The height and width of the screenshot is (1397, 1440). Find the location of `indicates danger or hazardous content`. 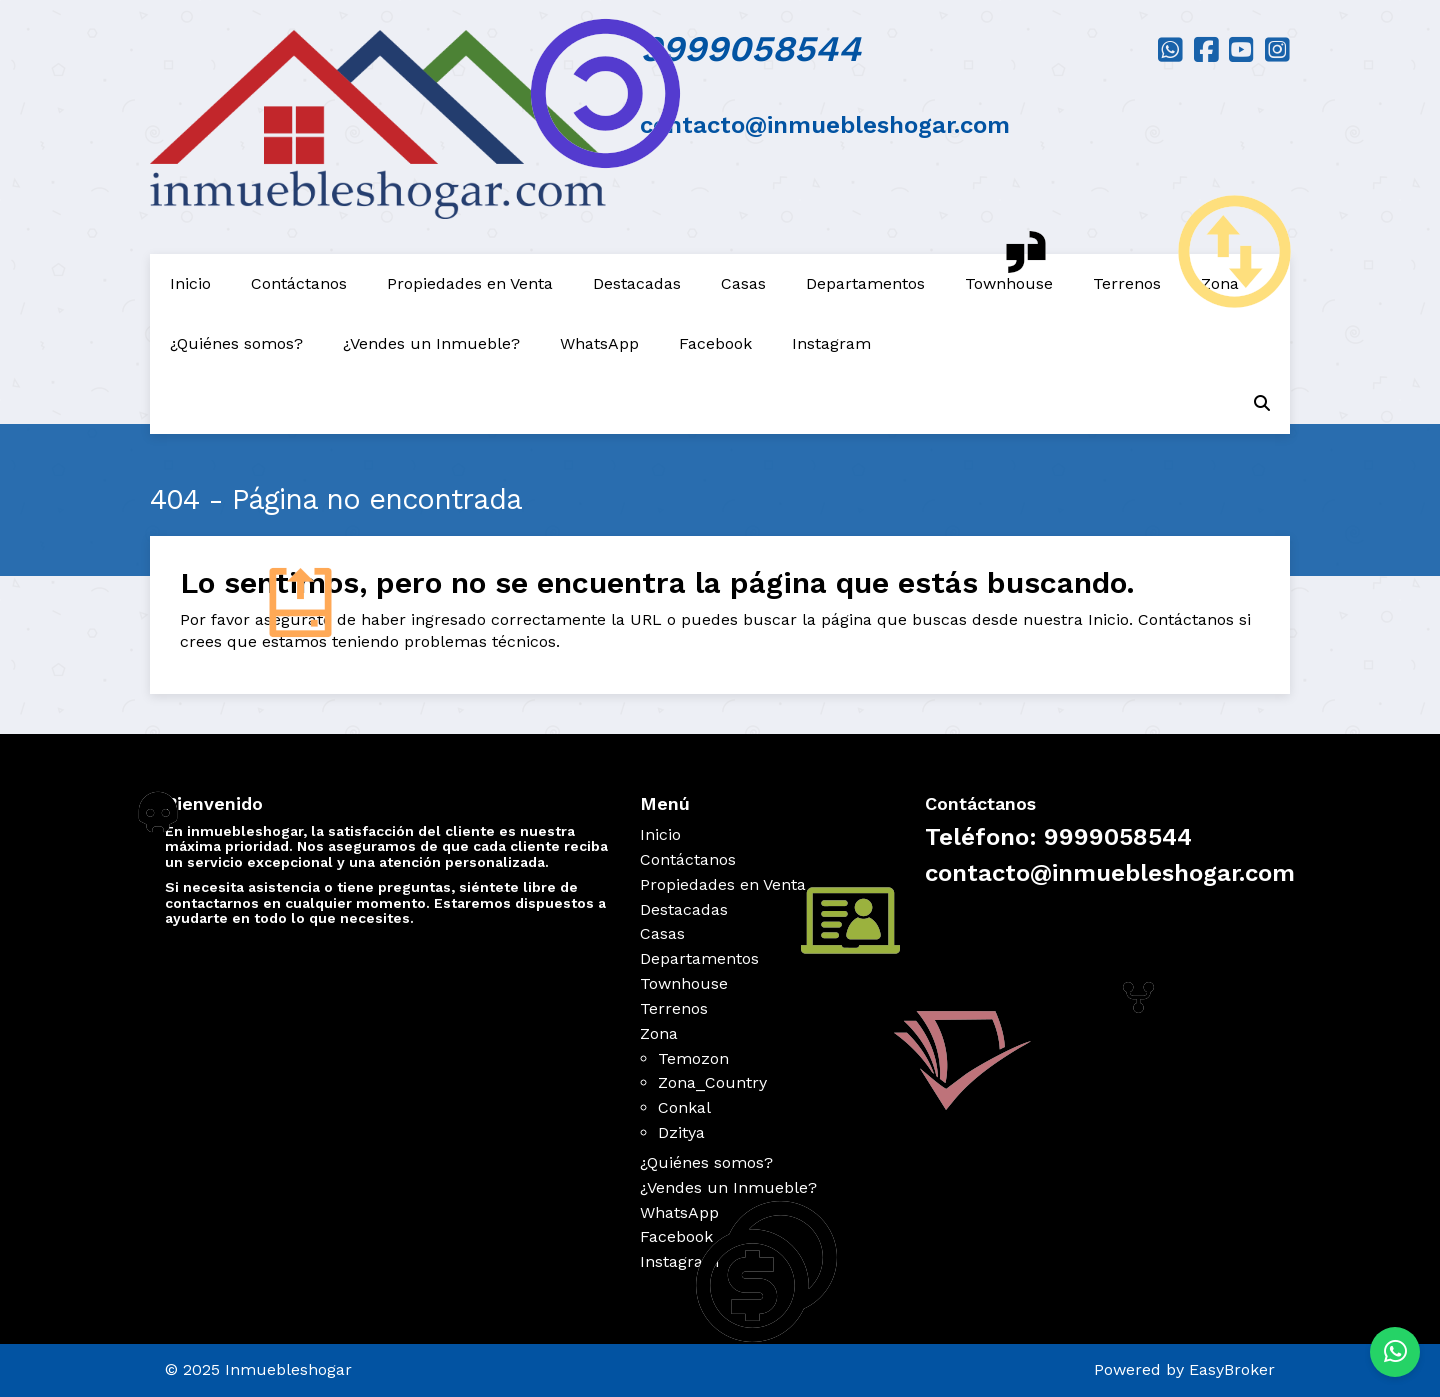

indicates danger or hazardous content is located at coordinates (158, 811).